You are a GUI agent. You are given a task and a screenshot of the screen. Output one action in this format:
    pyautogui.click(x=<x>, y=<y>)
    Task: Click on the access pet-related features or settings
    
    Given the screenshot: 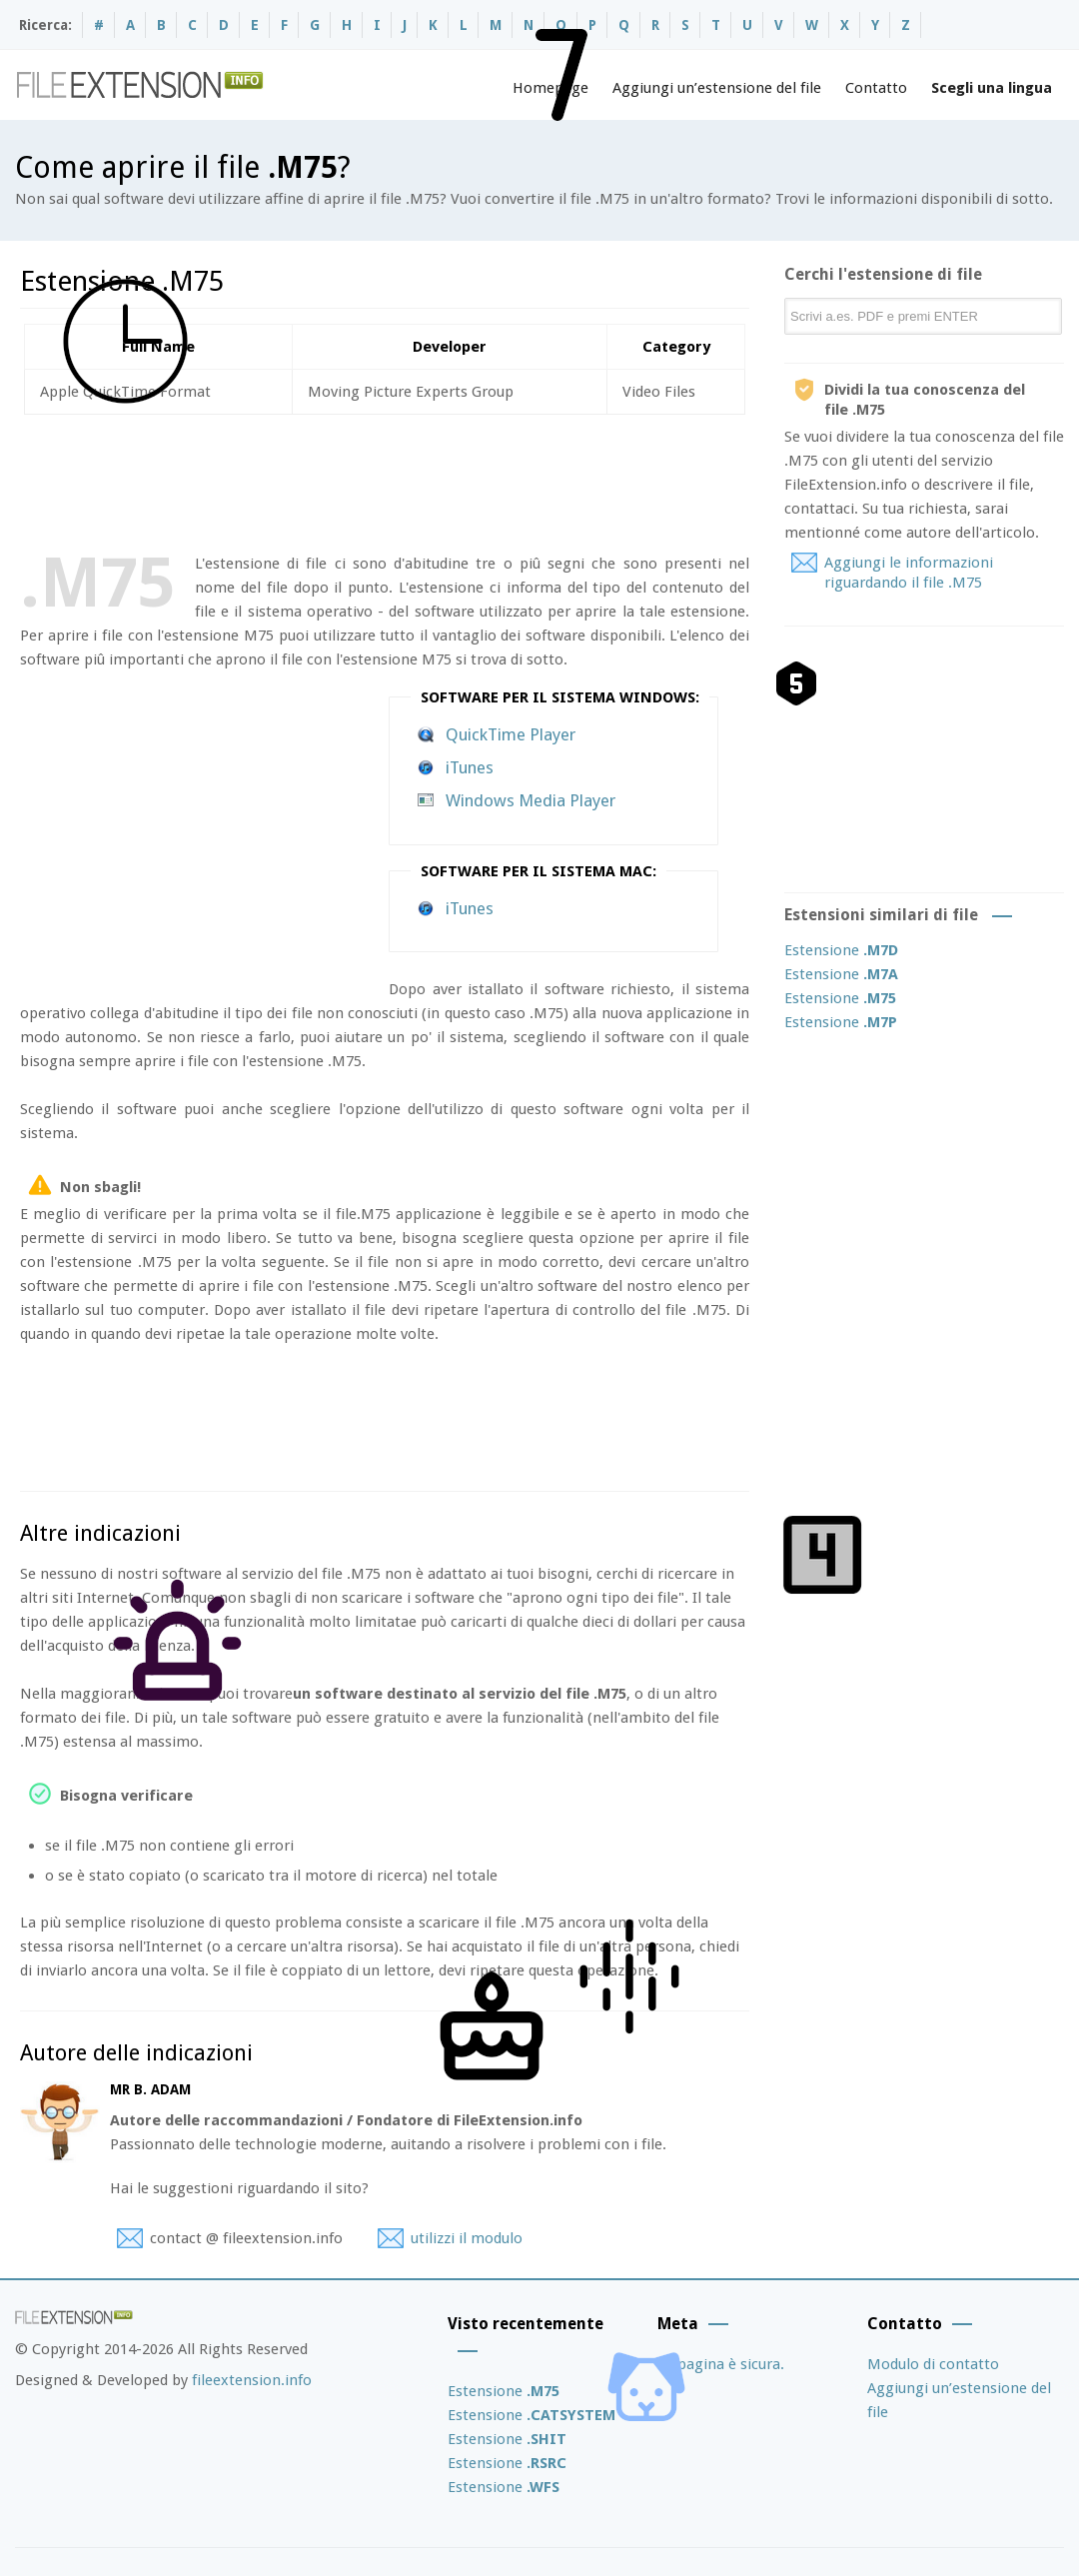 What is the action you would take?
    pyautogui.click(x=646, y=2388)
    